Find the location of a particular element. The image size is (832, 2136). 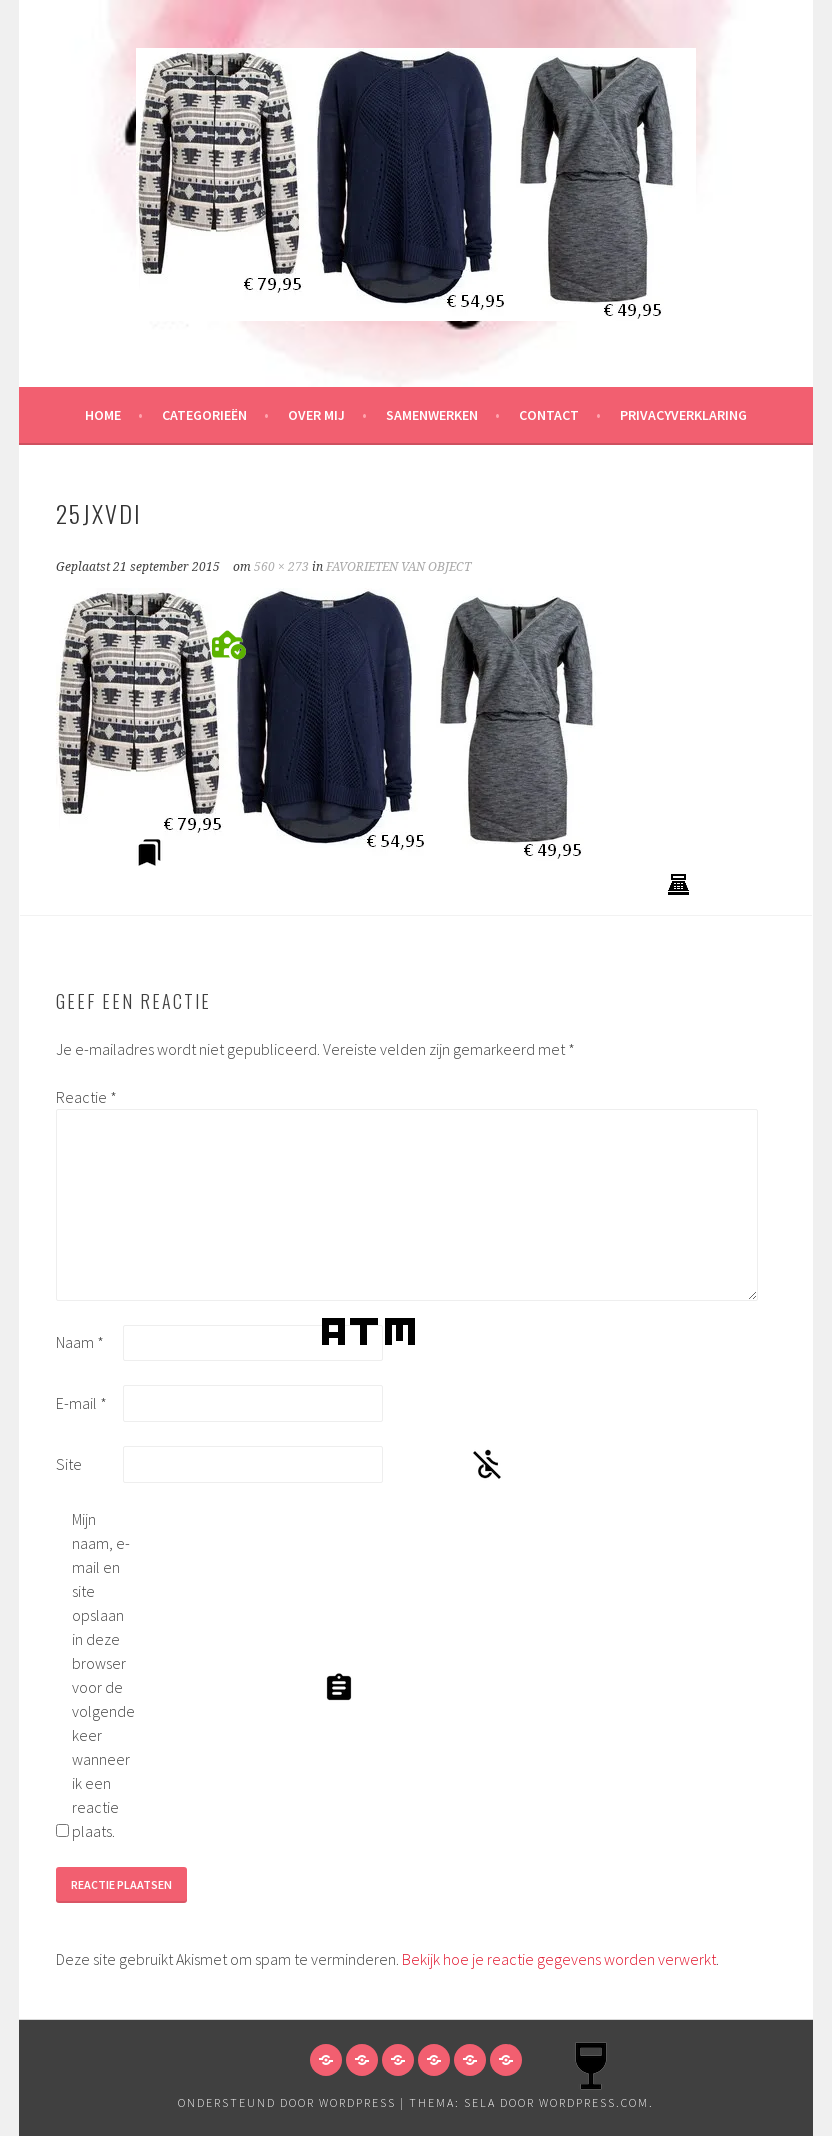

indicates location is not wheelchair accessible is located at coordinates (488, 1464).